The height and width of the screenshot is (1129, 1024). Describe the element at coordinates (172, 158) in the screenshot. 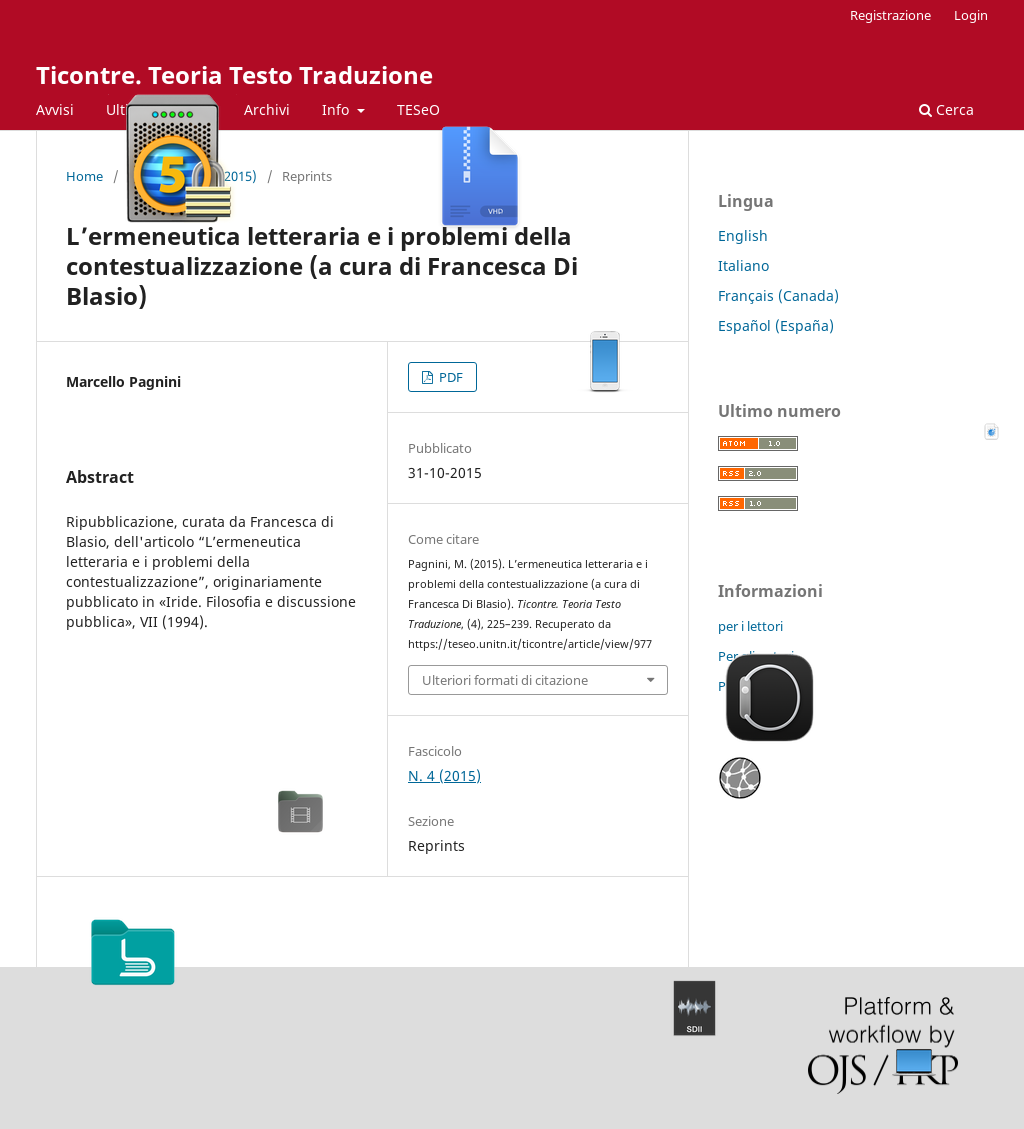

I see `indicates a locked RAID 5 storage array` at that location.